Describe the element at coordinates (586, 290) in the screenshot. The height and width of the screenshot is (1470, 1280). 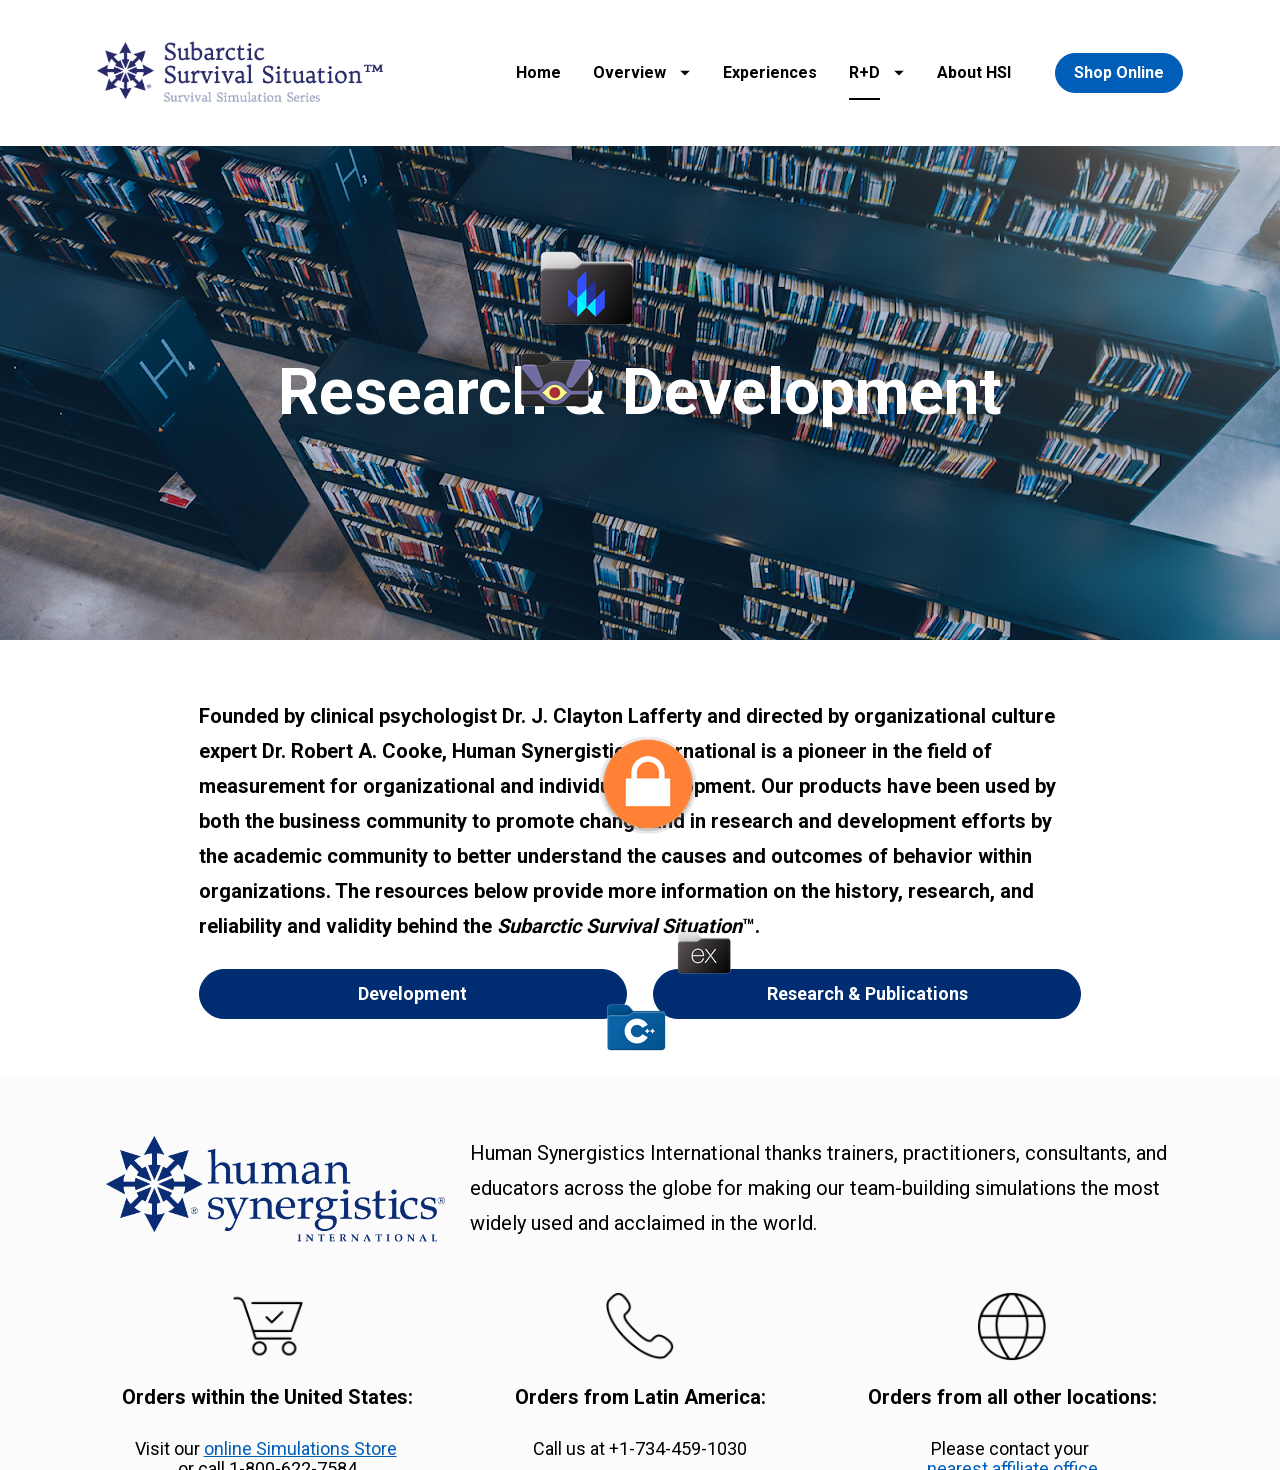
I see `folder containing lit framework or library files` at that location.